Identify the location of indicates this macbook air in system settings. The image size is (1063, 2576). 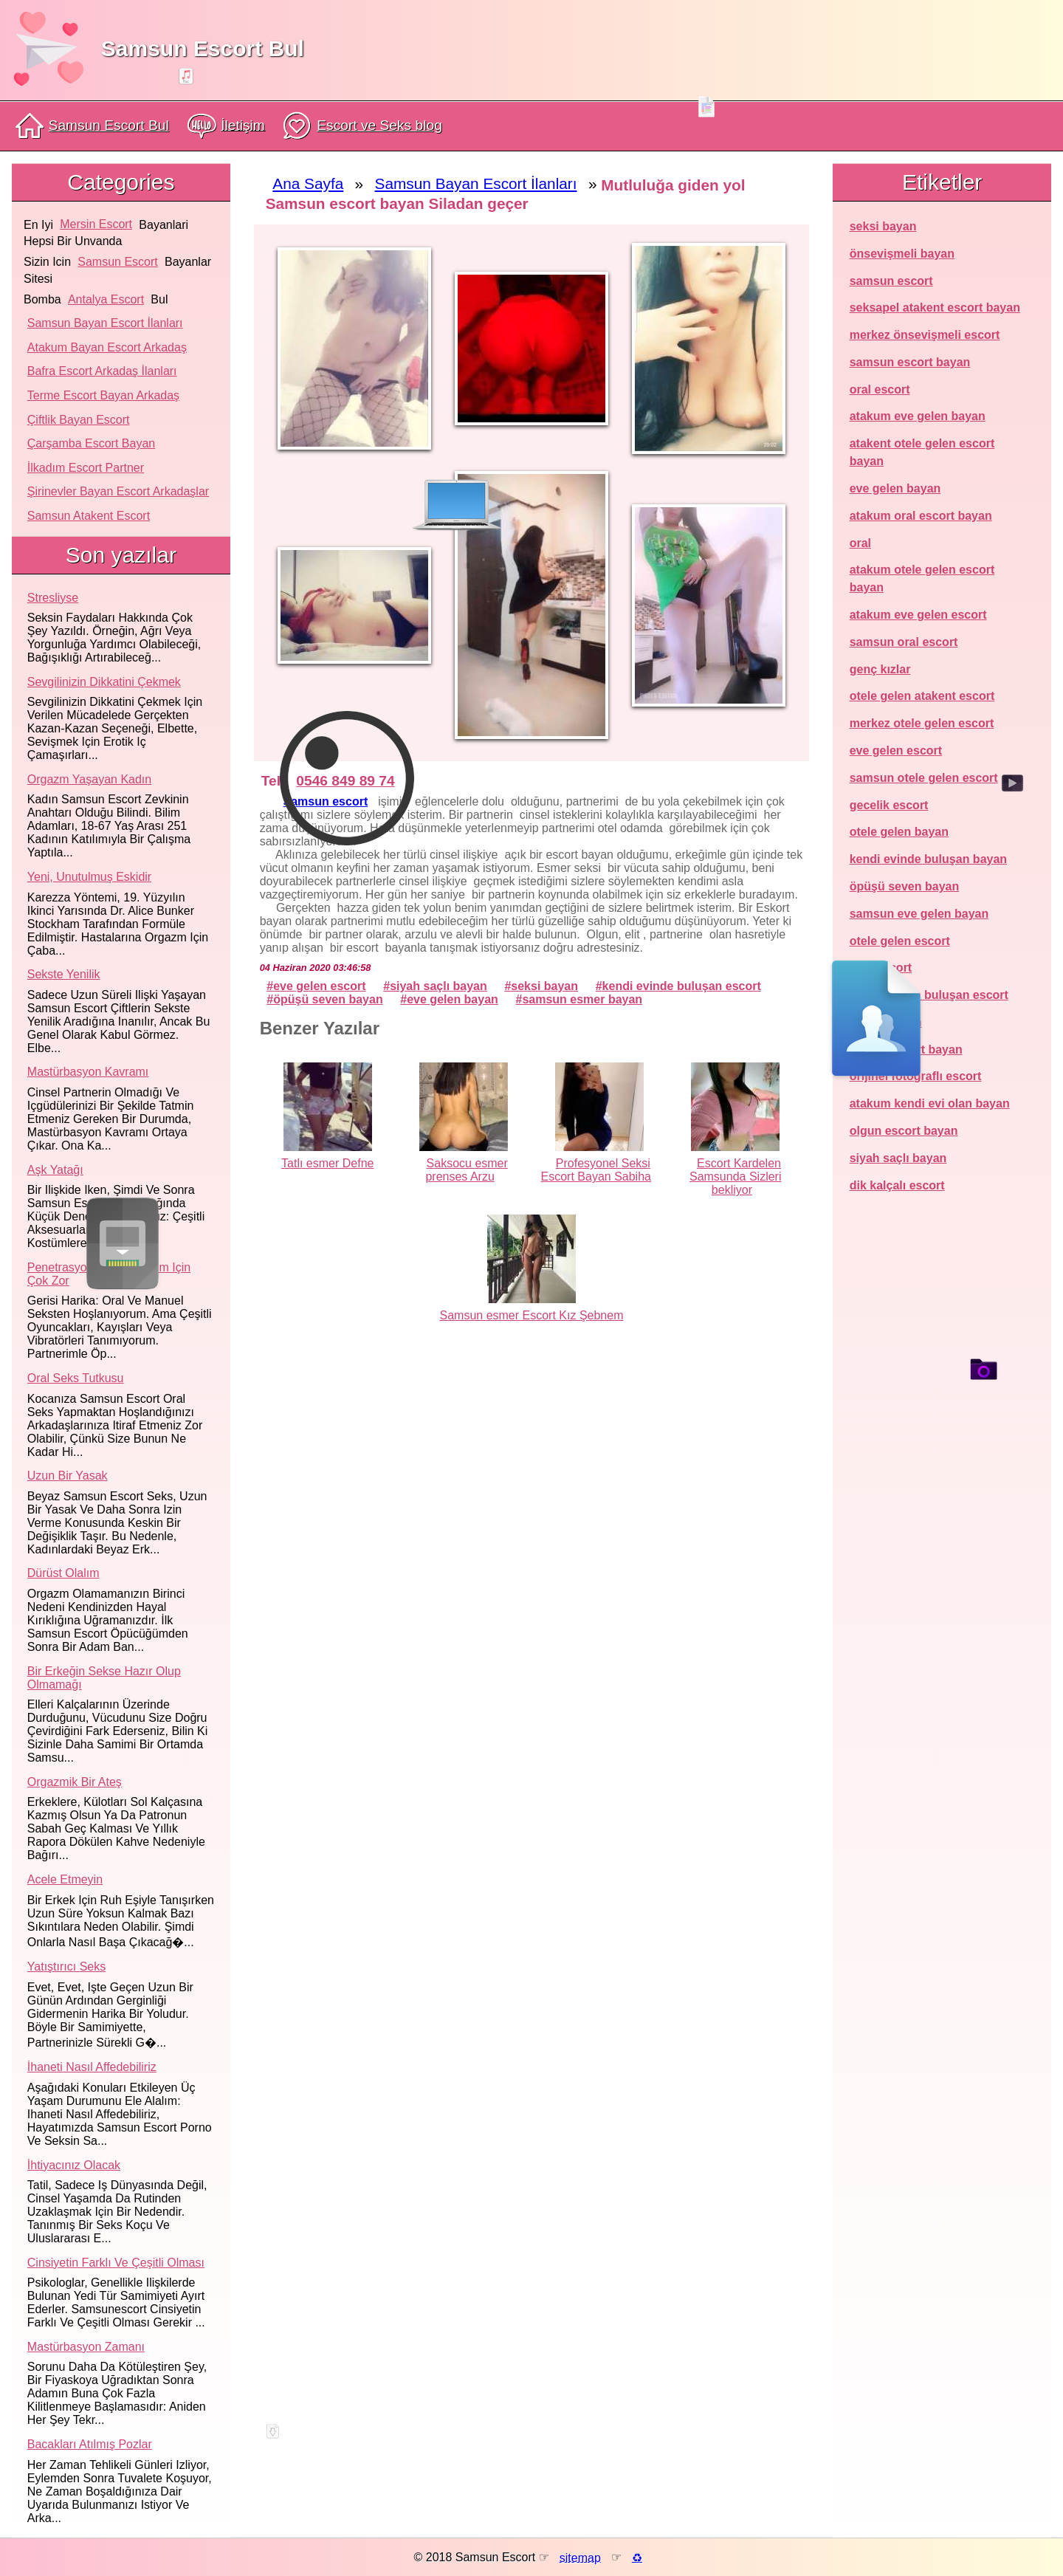
(456, 500).